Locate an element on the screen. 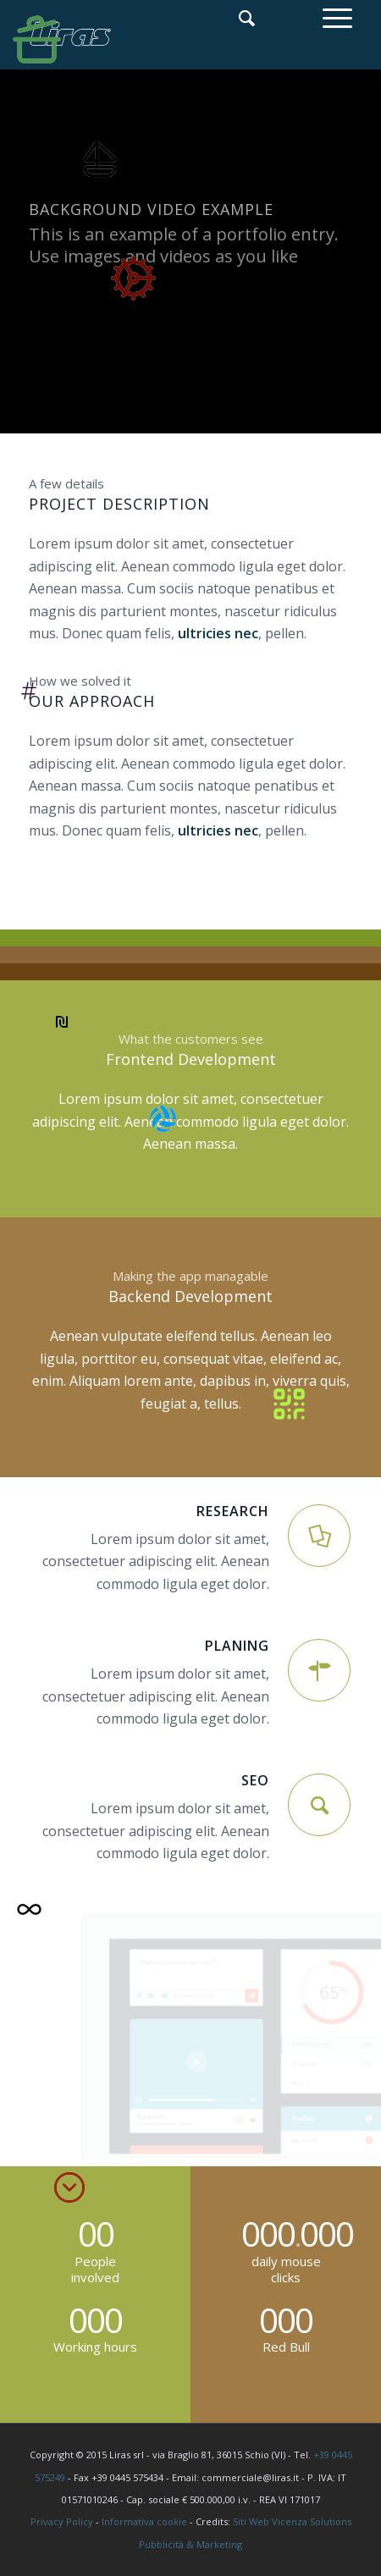  access sailing or boating features is located at coordinates (100, 159).